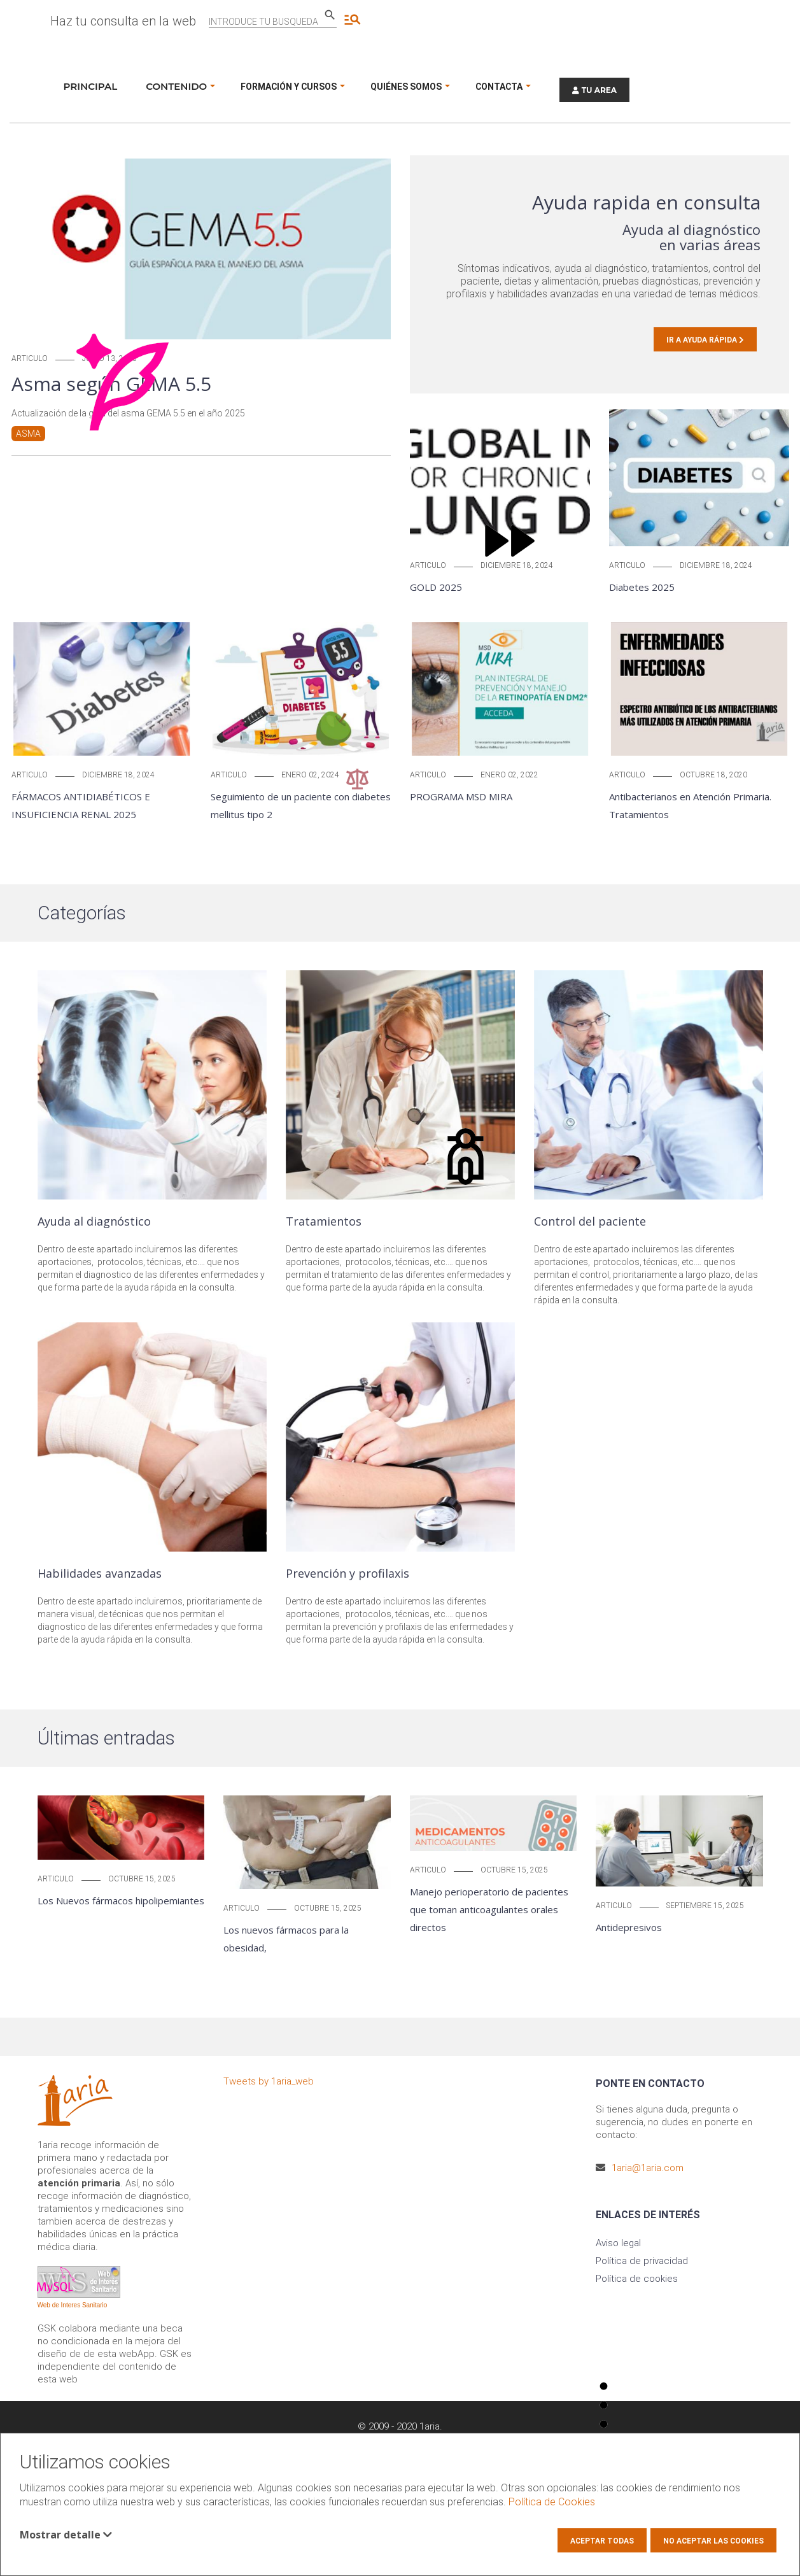  Describe the element at coordinates (56, 2280) in the screenshot. I see `MySQL database service or connection` at that location.